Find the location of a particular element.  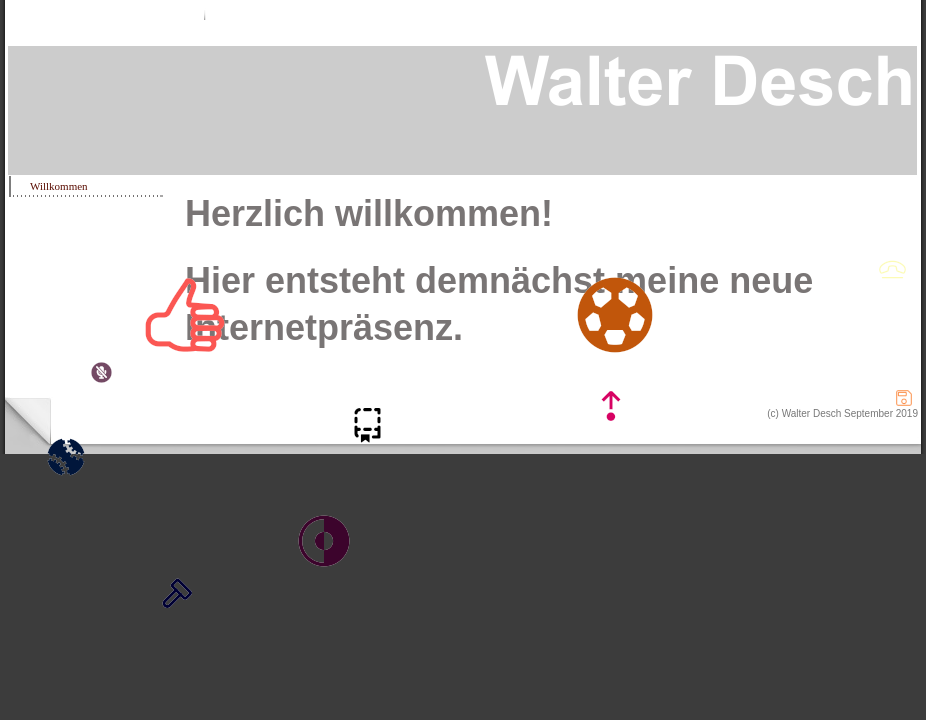

save current file or document is located at coordinates (904, 398).